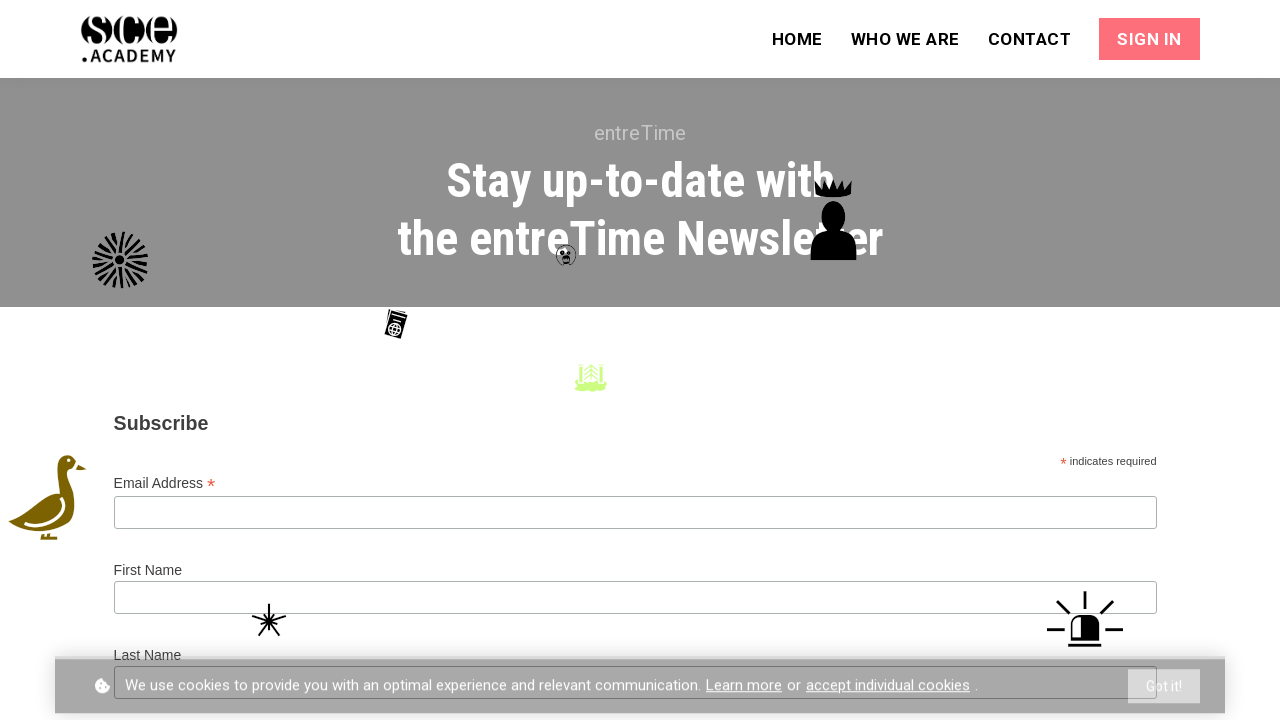 The height and width of the screenshot is (720, 1280). Describe the element at coordinates (396, 324) in the screenshot. I see `view passport or travel documents` at that location.